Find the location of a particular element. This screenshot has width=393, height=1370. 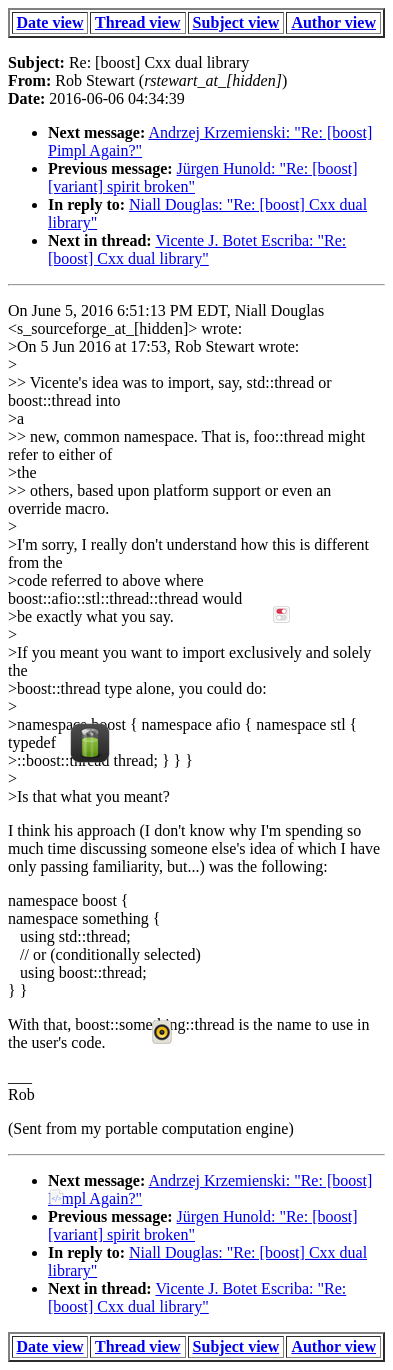

open desktop preferences or settings is located at coordinates (281, 614).